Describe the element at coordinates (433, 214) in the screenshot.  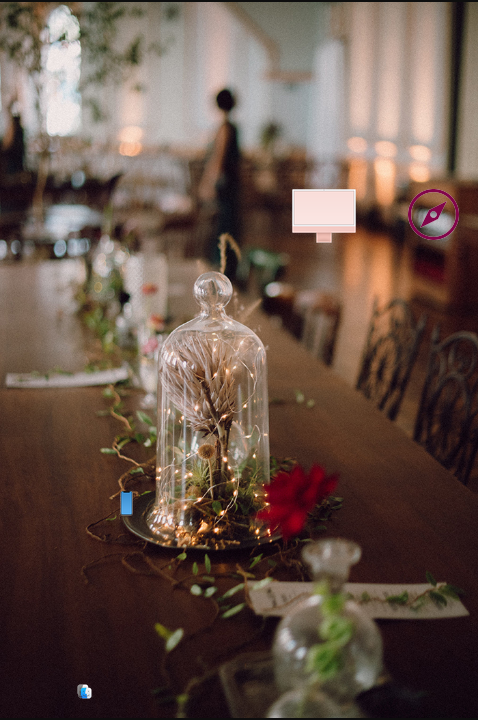
I see `open the default web browser` at that location.